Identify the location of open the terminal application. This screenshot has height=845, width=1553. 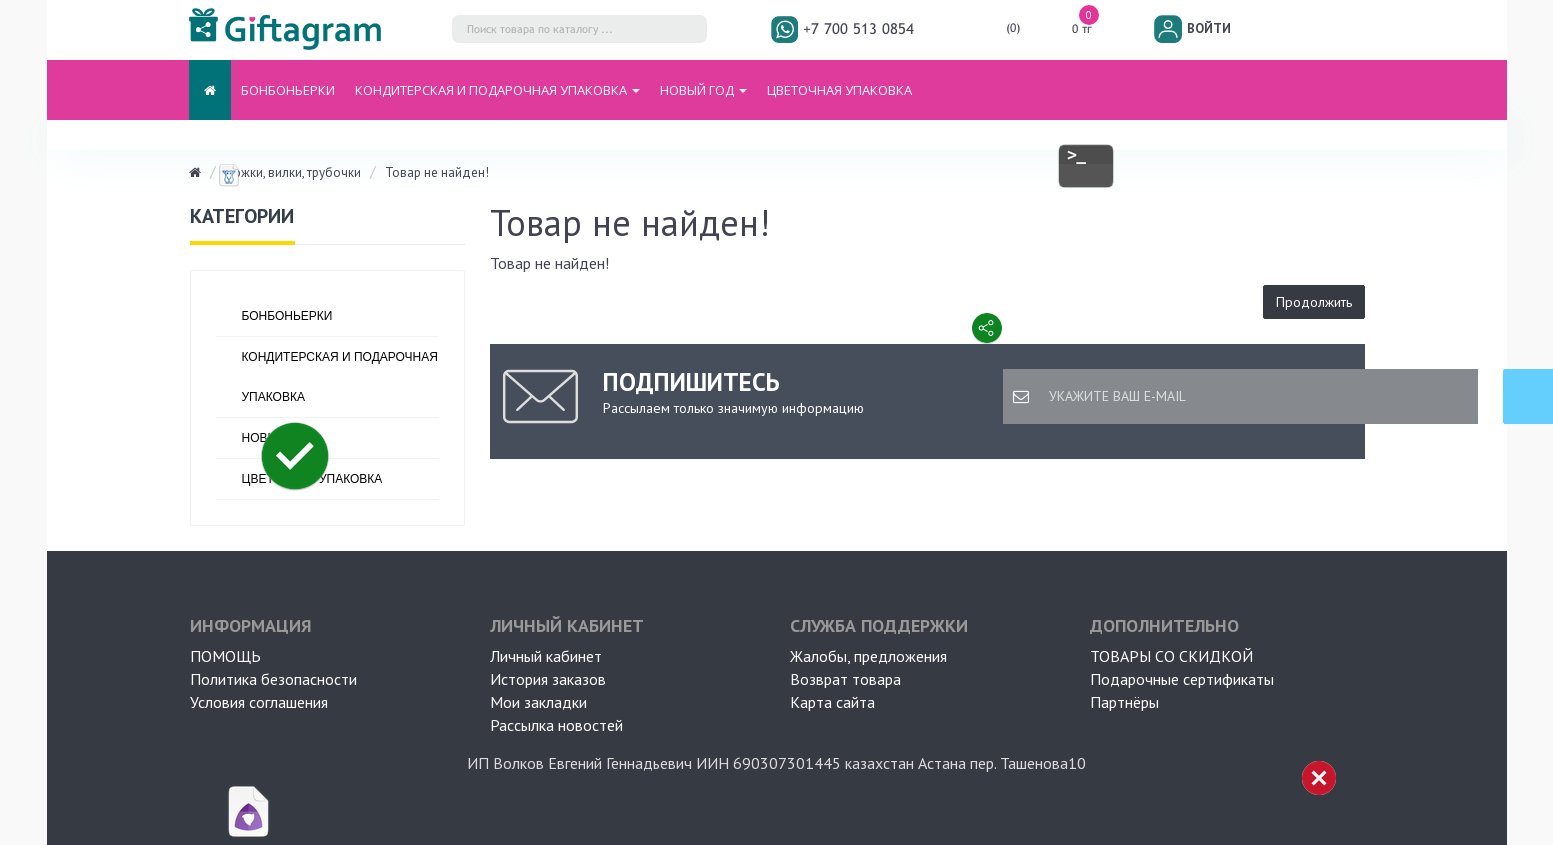
(1086, 166).